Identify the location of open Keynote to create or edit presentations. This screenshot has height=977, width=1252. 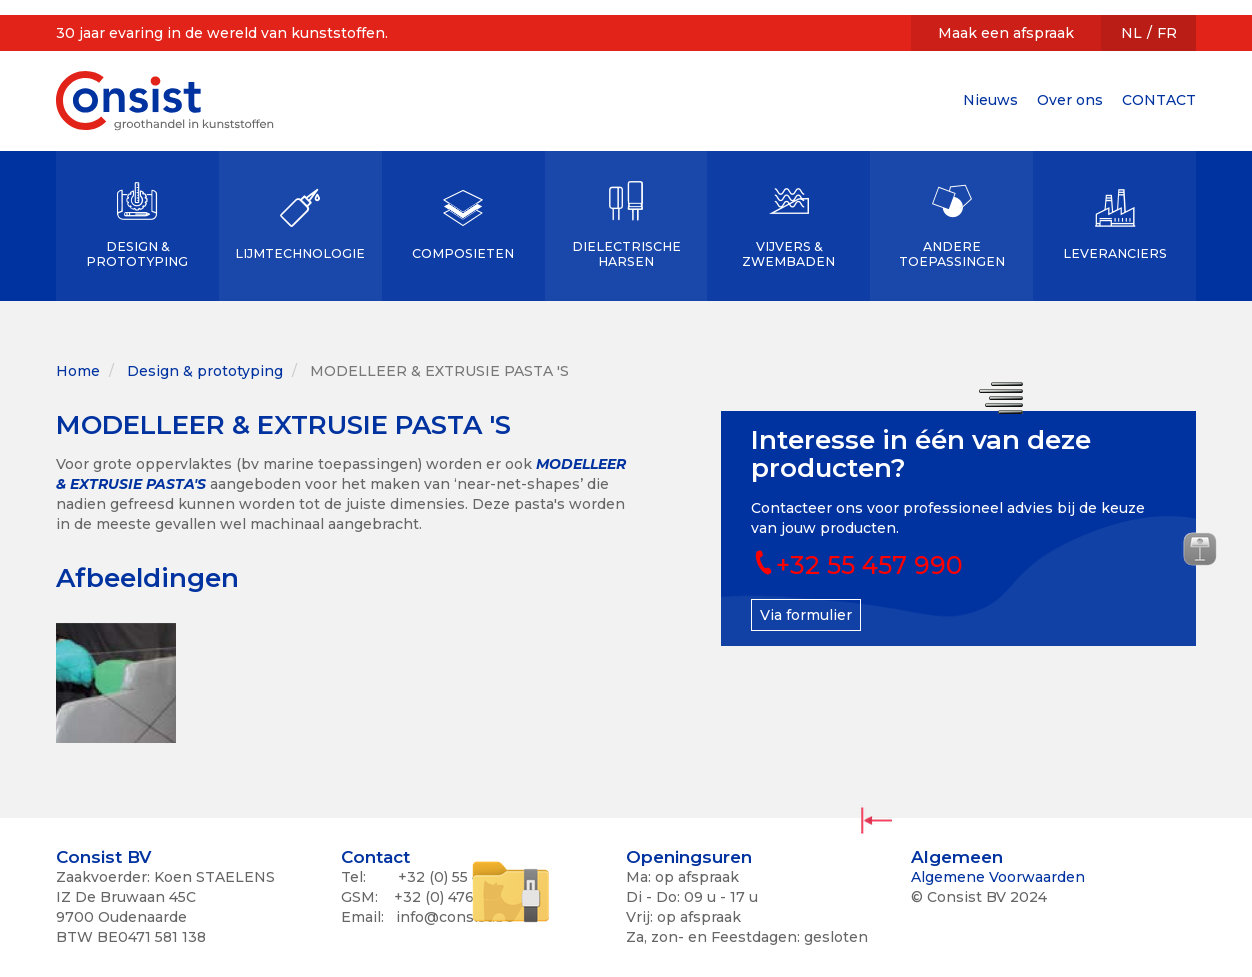
(1200, 549).